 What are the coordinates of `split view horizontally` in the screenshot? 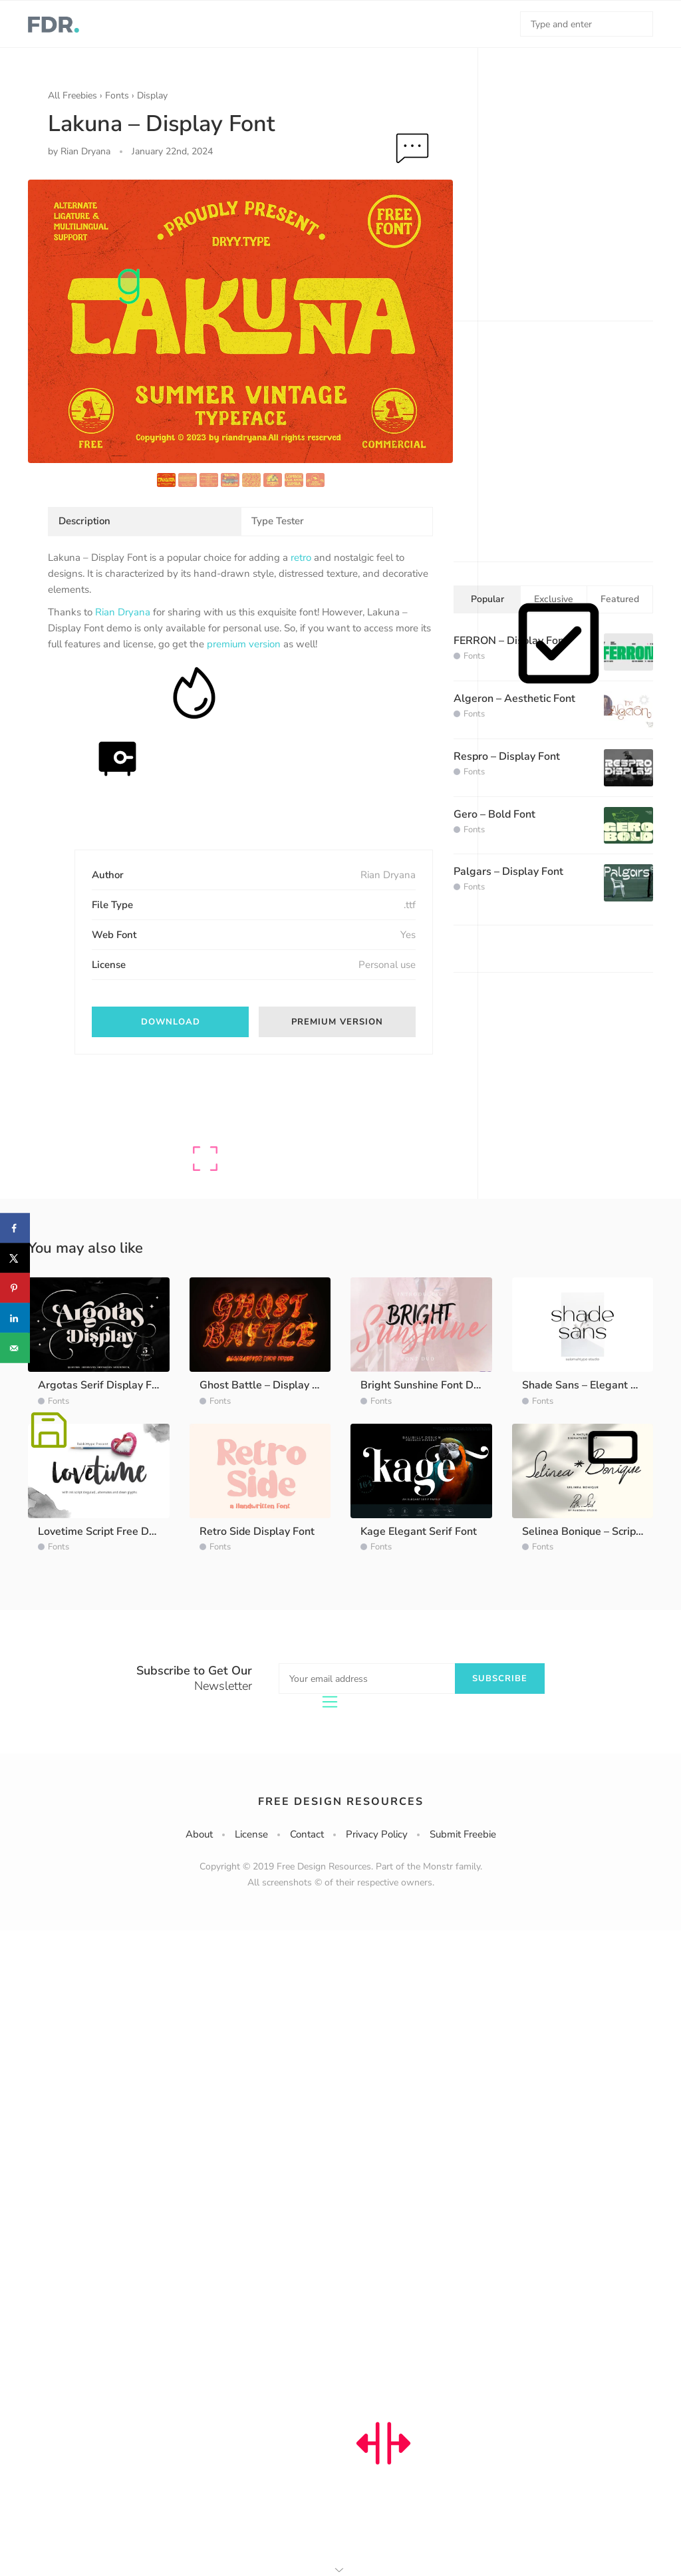 It's located at (383, 2443).